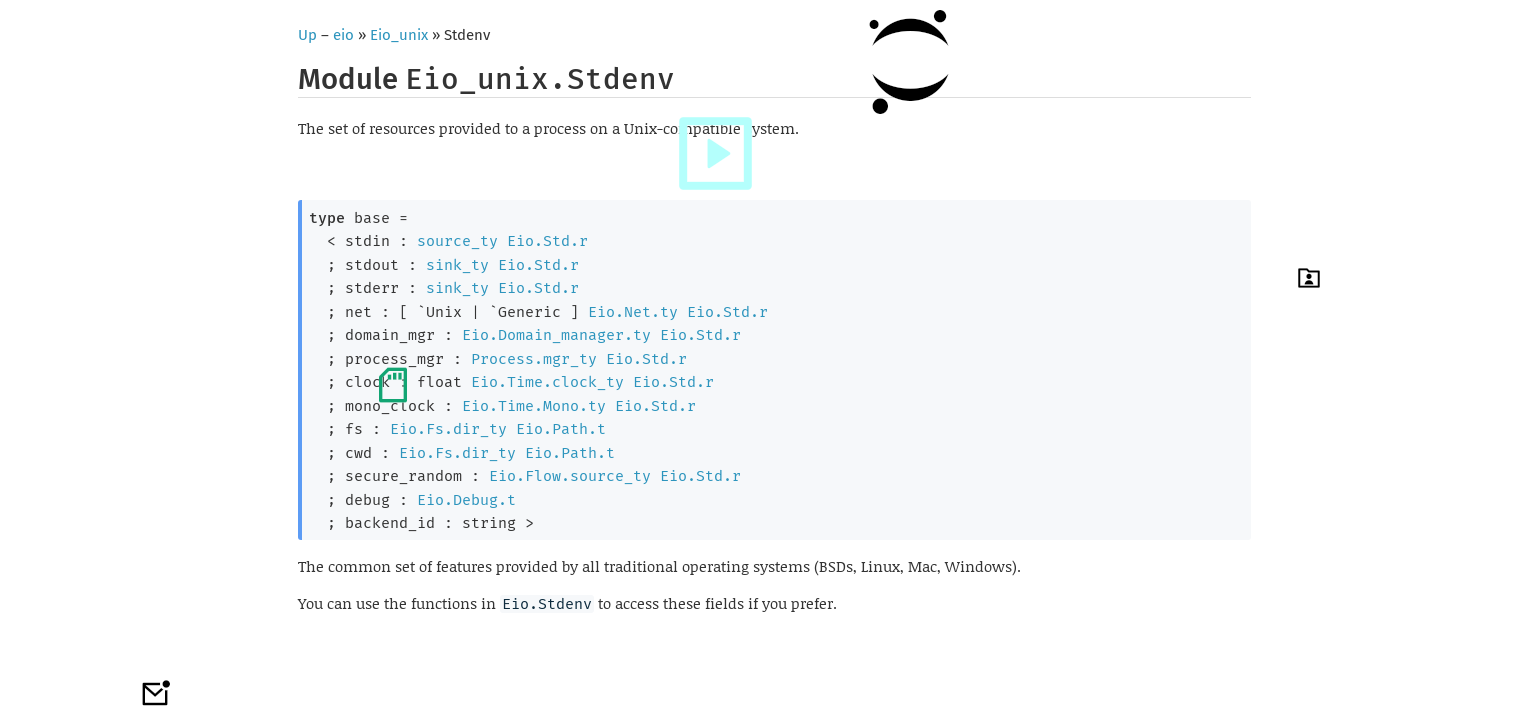 The height and width of the screenshot is (720, 1517). What do you see at coordinates (909, 62) in the screenshot?
I see `open Jupyter notebook environment` at bounding box center [909, 62].